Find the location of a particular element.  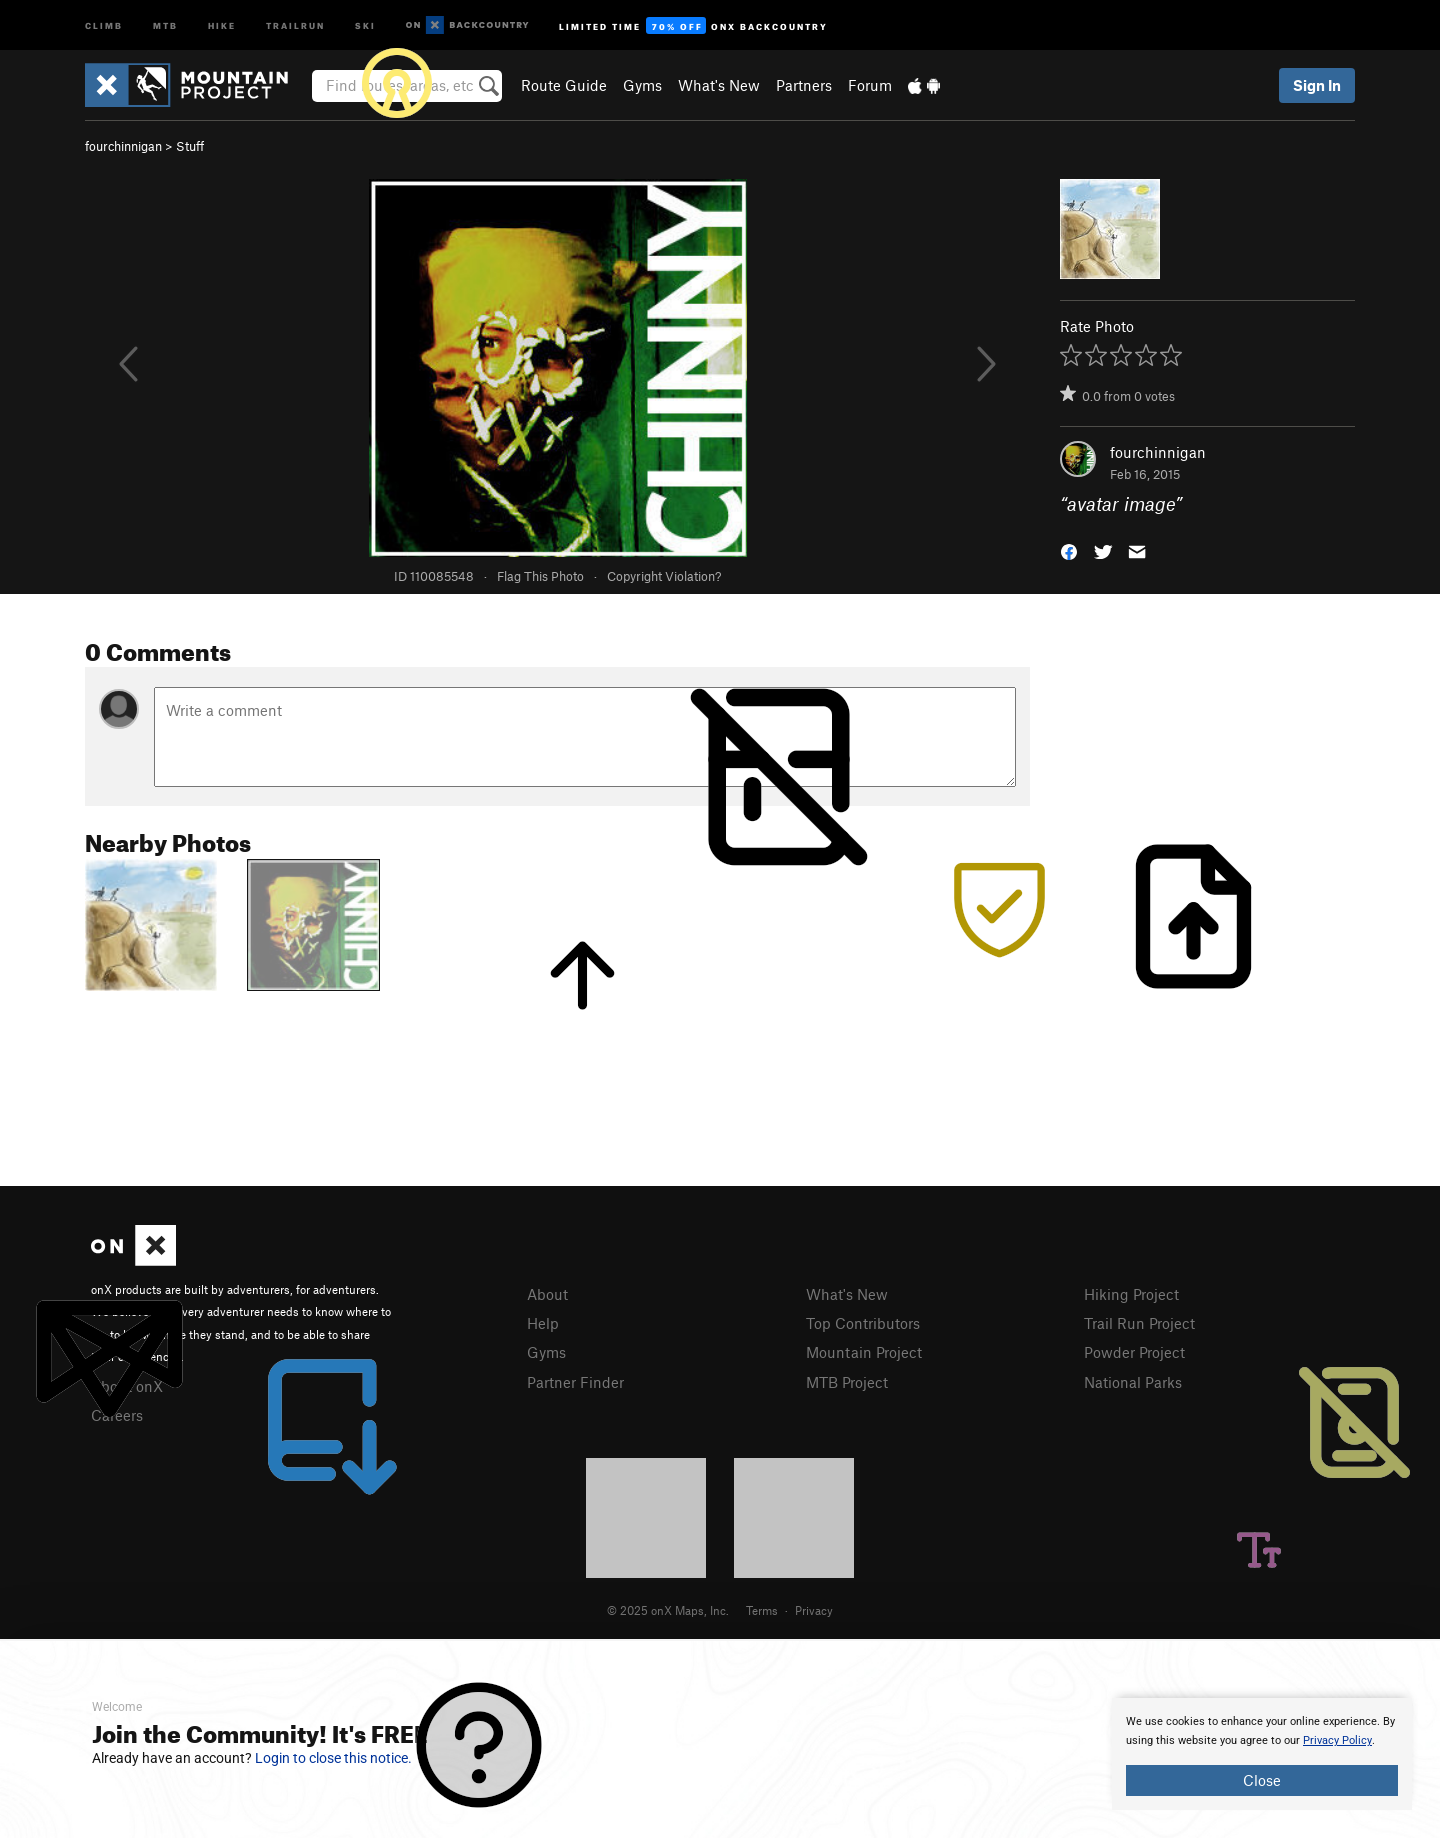

scroll to top of page is located at coordinates (582, 975).